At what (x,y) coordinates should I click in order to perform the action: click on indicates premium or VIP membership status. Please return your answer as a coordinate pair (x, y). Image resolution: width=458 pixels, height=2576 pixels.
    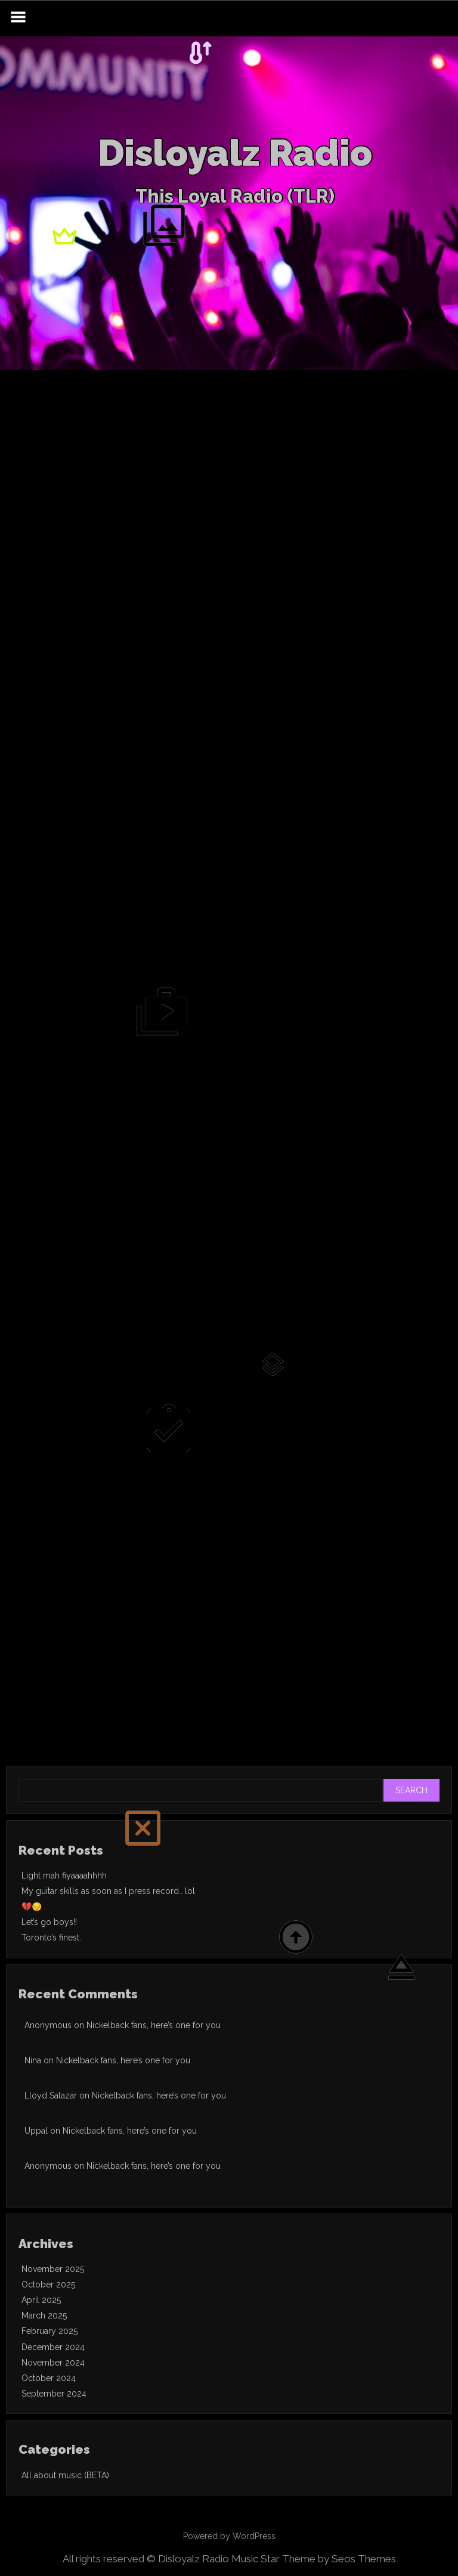
    Looking at the image, I should click on (64, 236).